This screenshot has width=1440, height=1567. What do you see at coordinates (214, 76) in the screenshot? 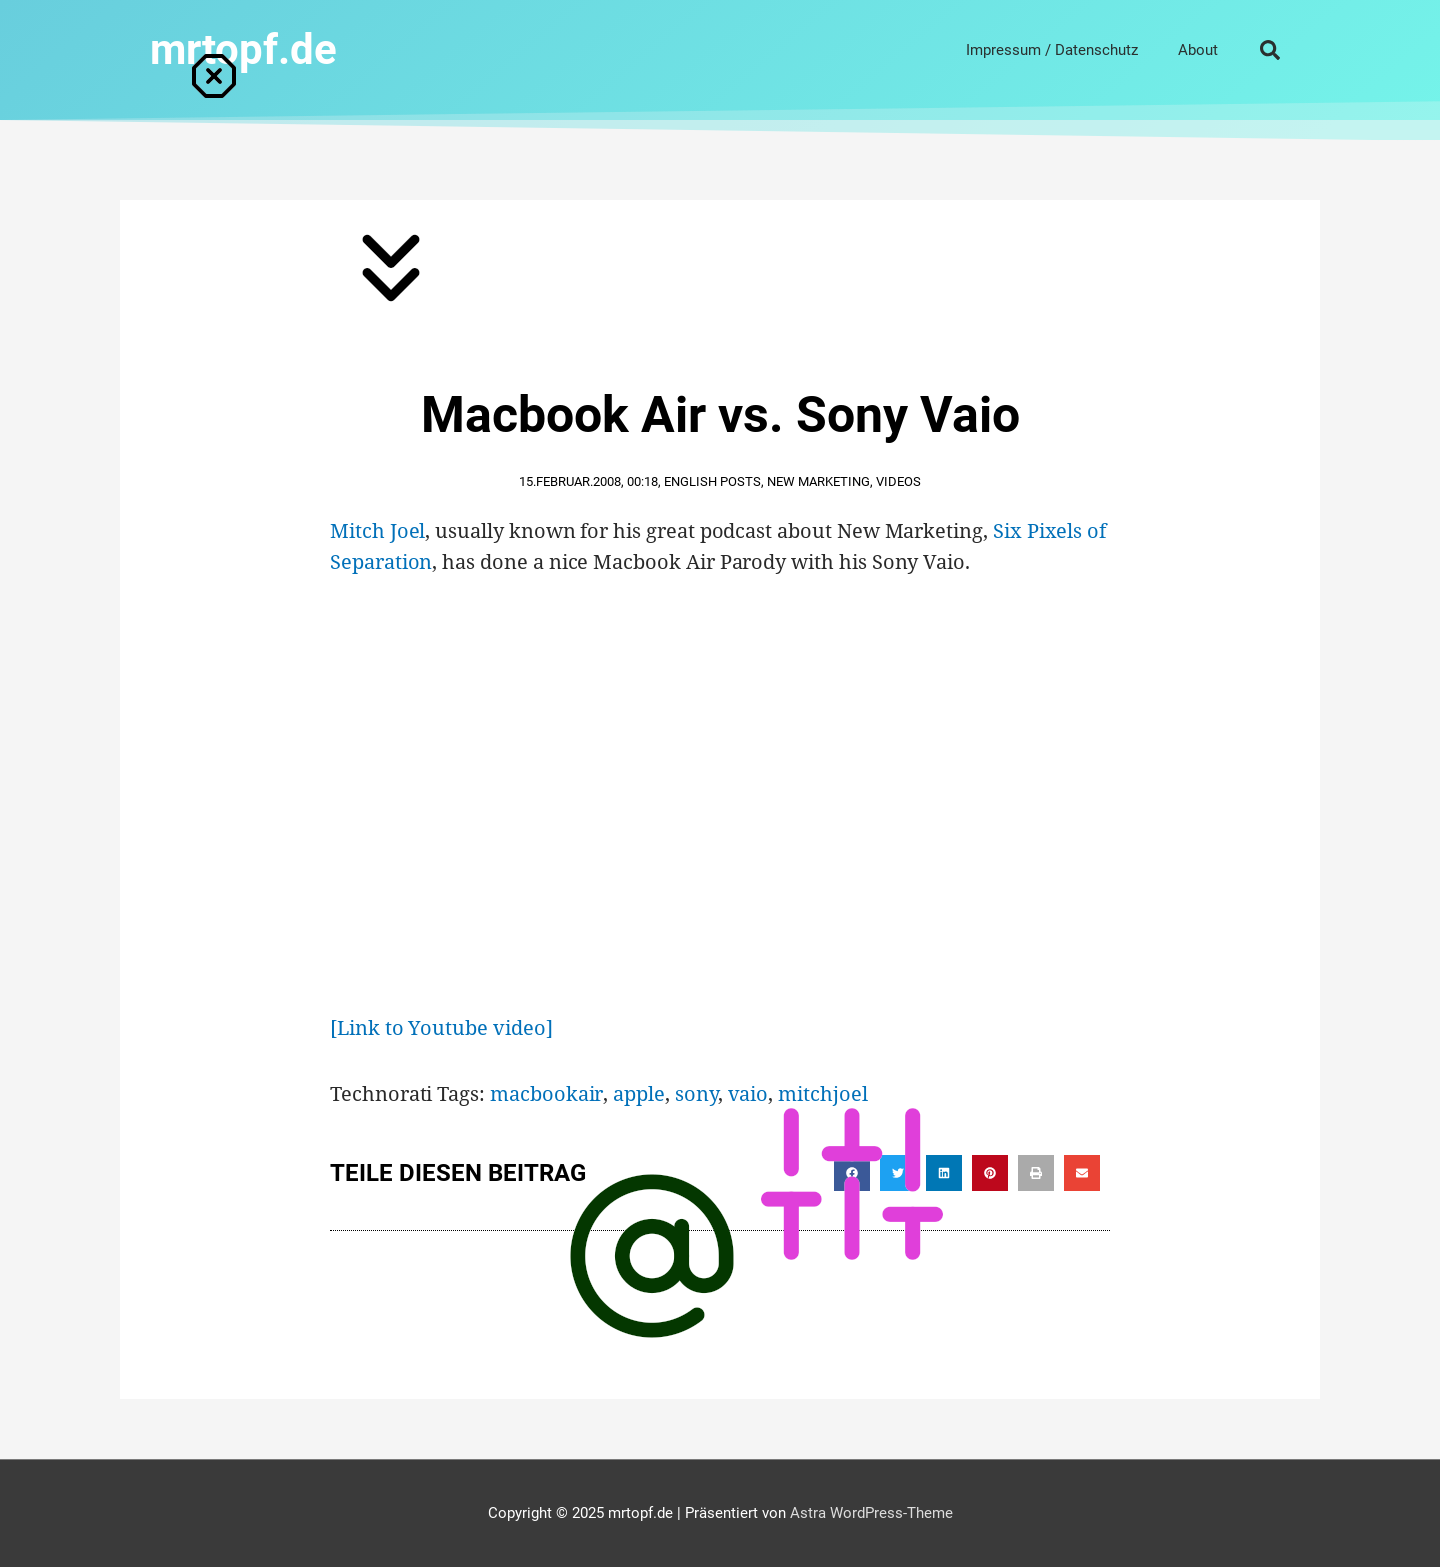
I see `stop or cancel an action` at bounding box center [214, 76].